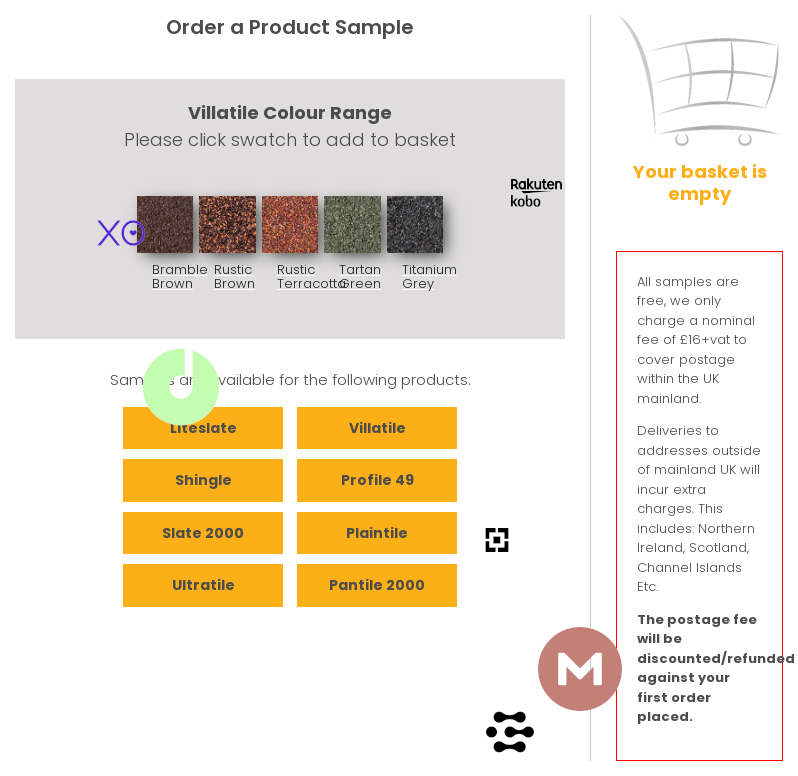 The image size is (798, 776). Describe the element at coordinates (536, 192) in the screenshot. I see `open the Rakuten Kobo e-reader app` at that location.